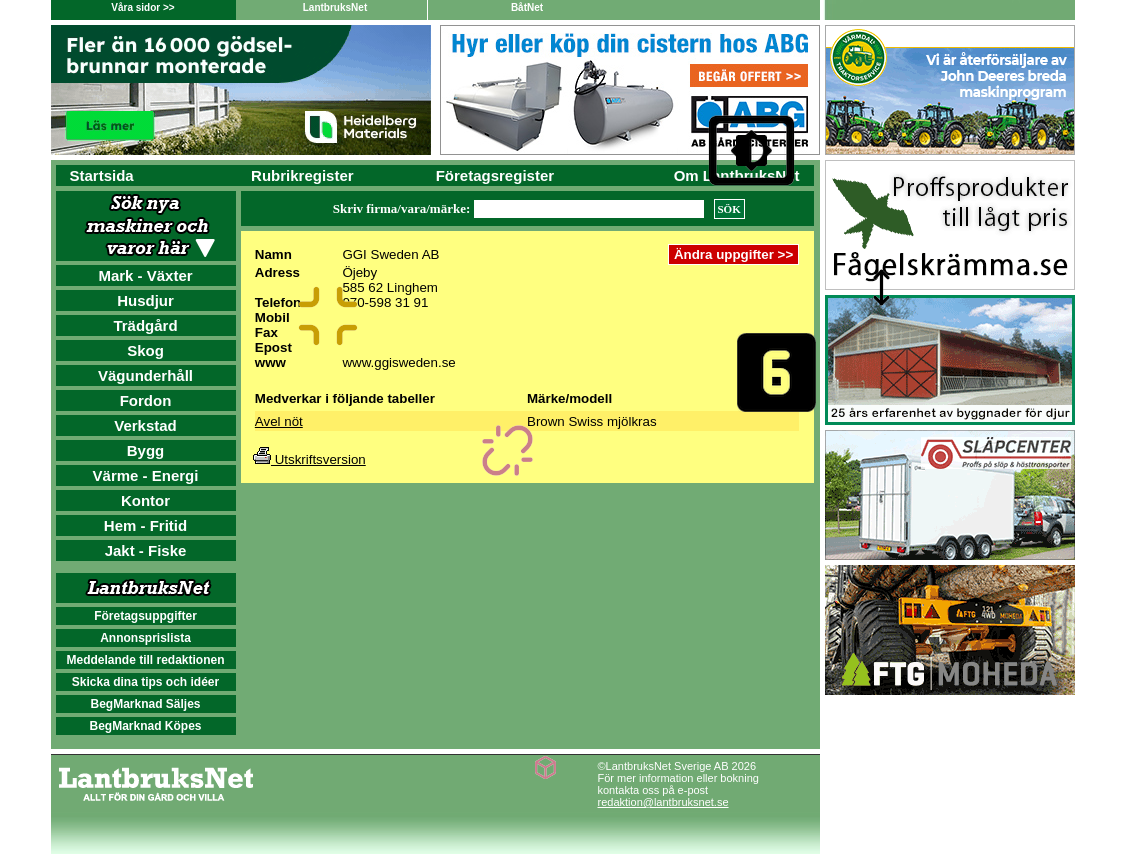 Image resolution: width=1125 pixels, height=854 pixels. Describe the element at coordinates (507, 450) in the screenshot. I see `remove or break a link connection` at that location.